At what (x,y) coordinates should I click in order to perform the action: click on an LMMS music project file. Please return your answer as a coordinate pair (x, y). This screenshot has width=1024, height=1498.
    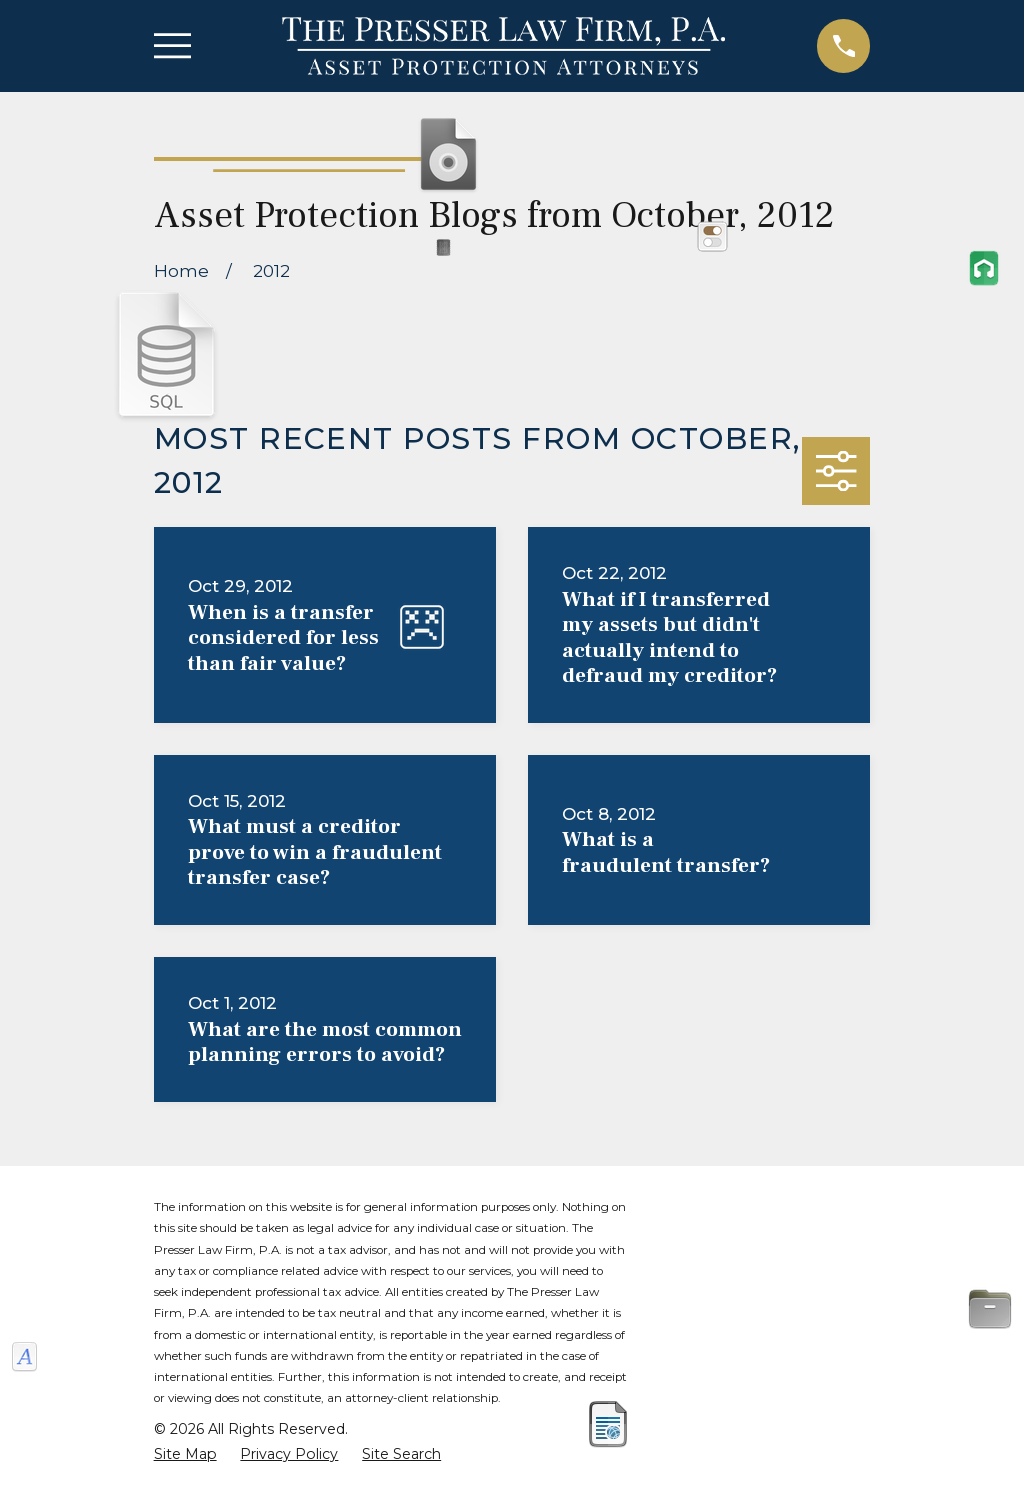
    Looking at the image, I should click on (984, 268).